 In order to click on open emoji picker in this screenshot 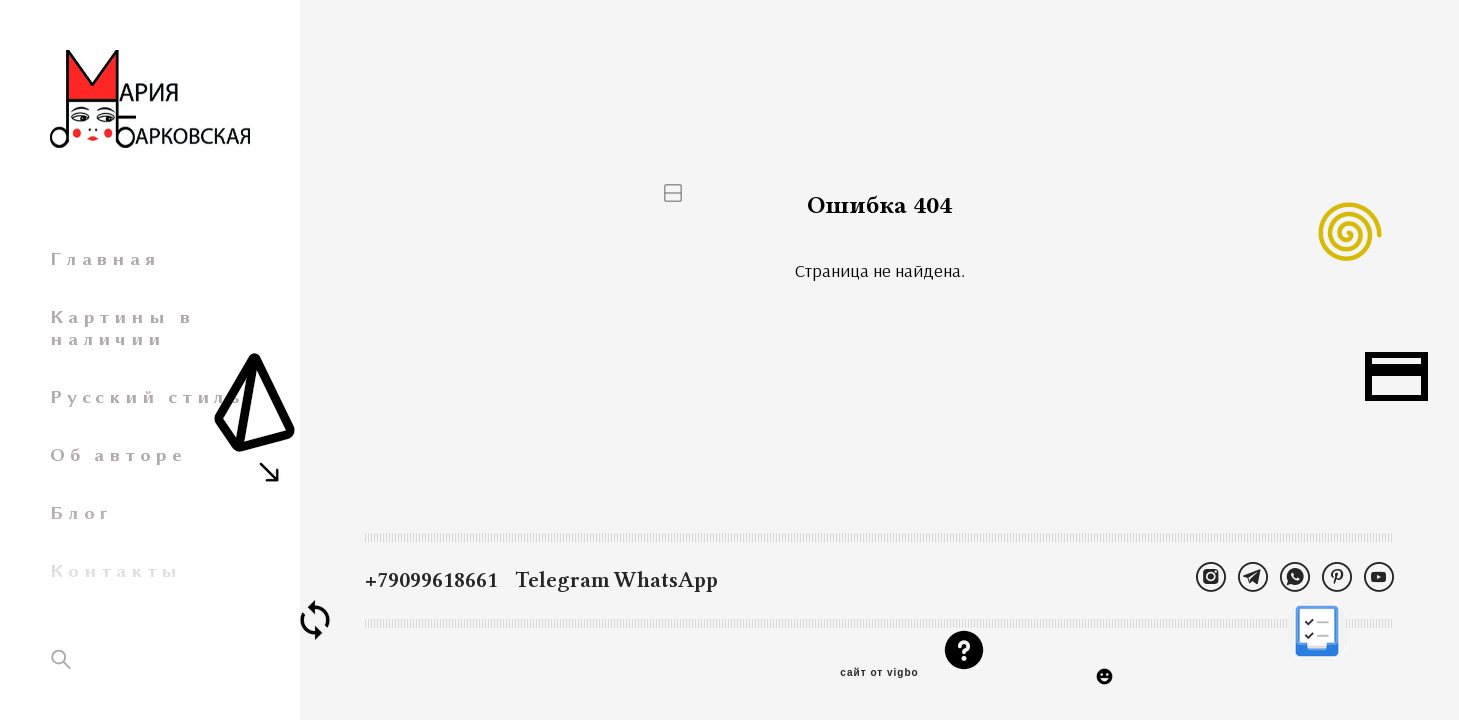, I will do `click(1104, 676)`.